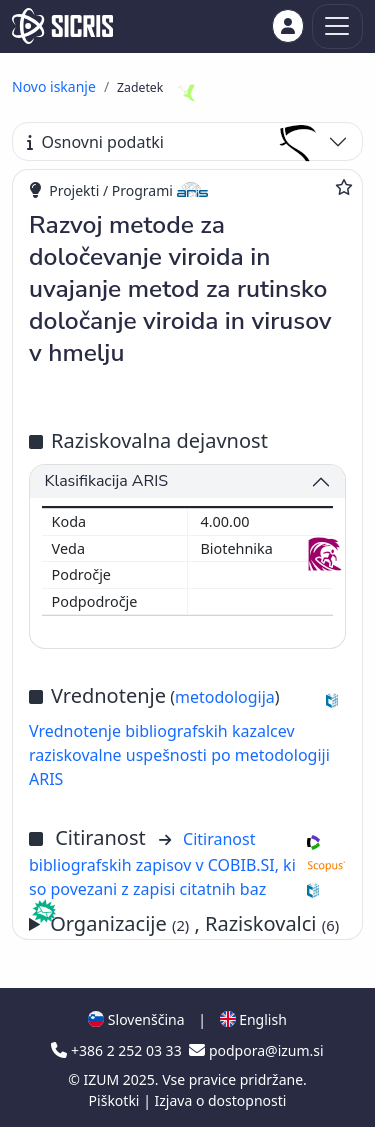 This screenshot has height=1127, width=375. Describe the element at coordinates (325, 554) in the screenshot. I see `surfing or water sports activity` at that location.